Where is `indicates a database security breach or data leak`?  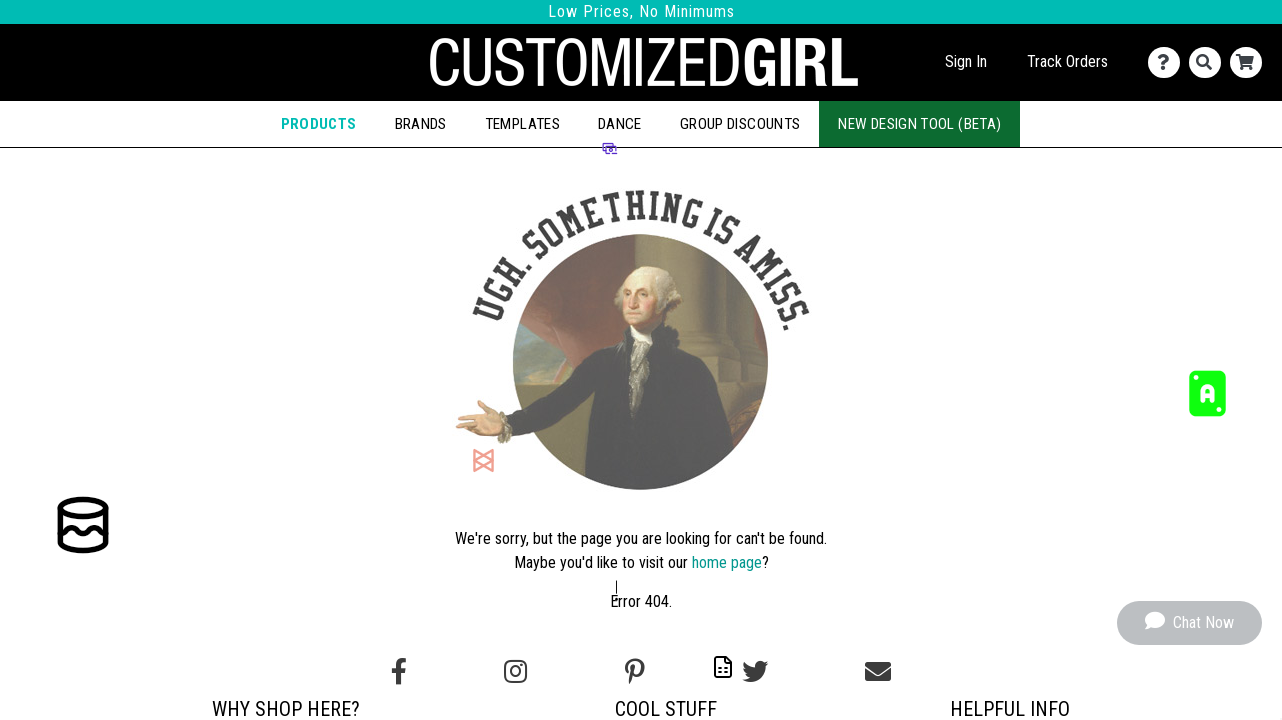 indicates a database security breach or data leak is located at coordinates (83, 525).